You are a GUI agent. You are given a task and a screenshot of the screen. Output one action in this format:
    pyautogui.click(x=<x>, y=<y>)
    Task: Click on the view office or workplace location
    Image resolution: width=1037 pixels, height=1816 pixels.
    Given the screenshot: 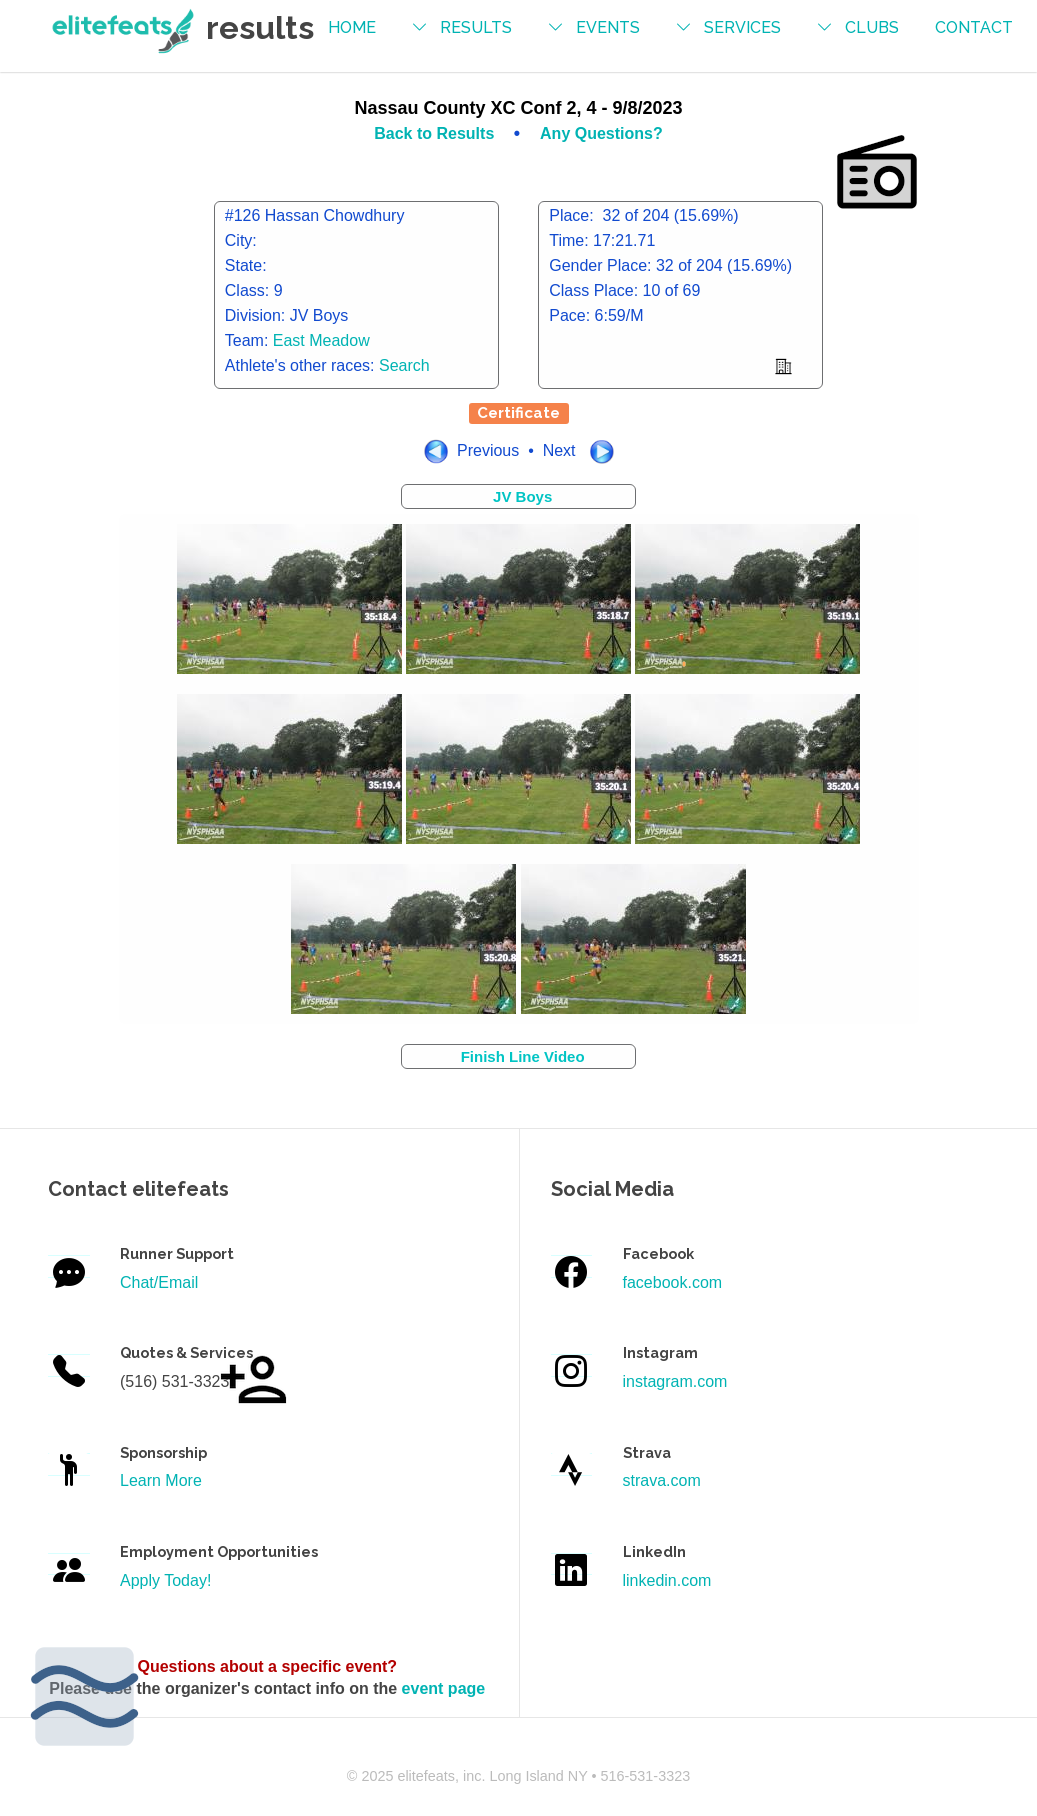 What is the action you would take?
    pyautogui.click(x=783, y=366)
    